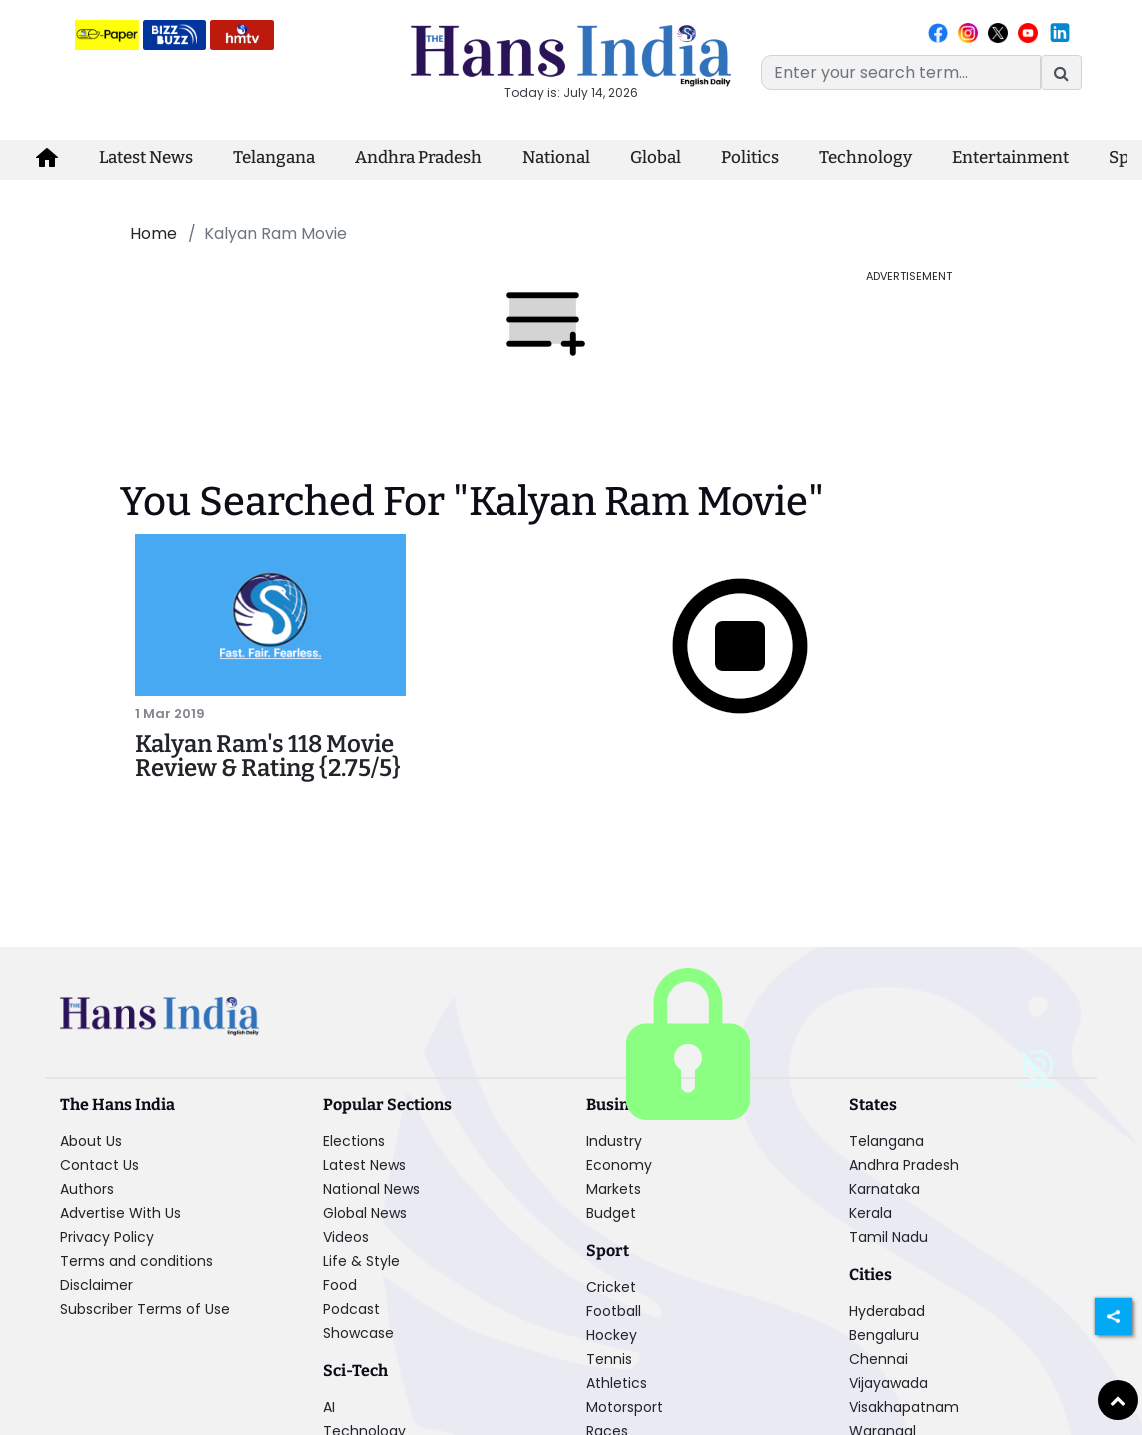  Describe the element at coordinates (1038, 1070) in the screenshot. I see `camera is disabled or blocked` at that location.